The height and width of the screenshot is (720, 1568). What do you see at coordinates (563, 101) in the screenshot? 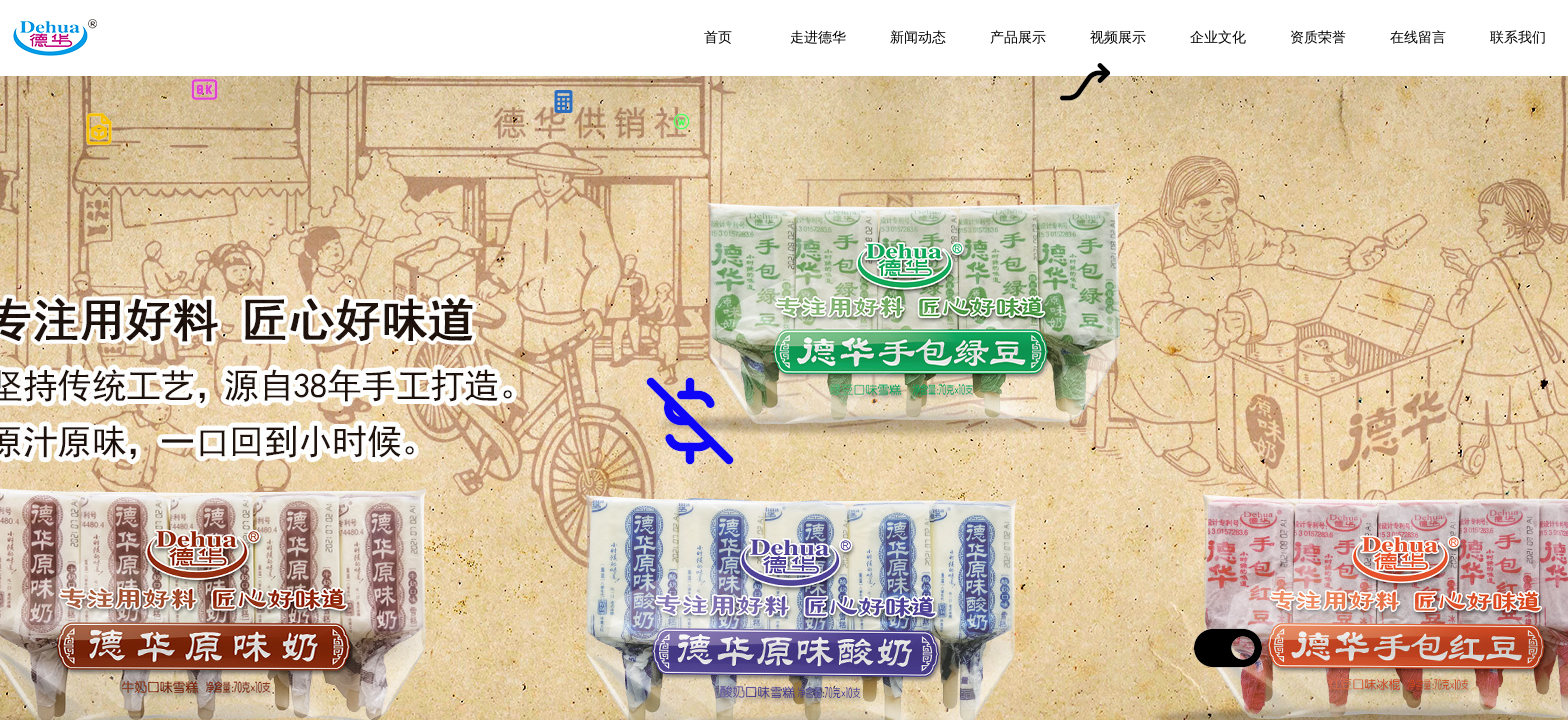
I see `open the calculator app` at bounding box center [563, 101].